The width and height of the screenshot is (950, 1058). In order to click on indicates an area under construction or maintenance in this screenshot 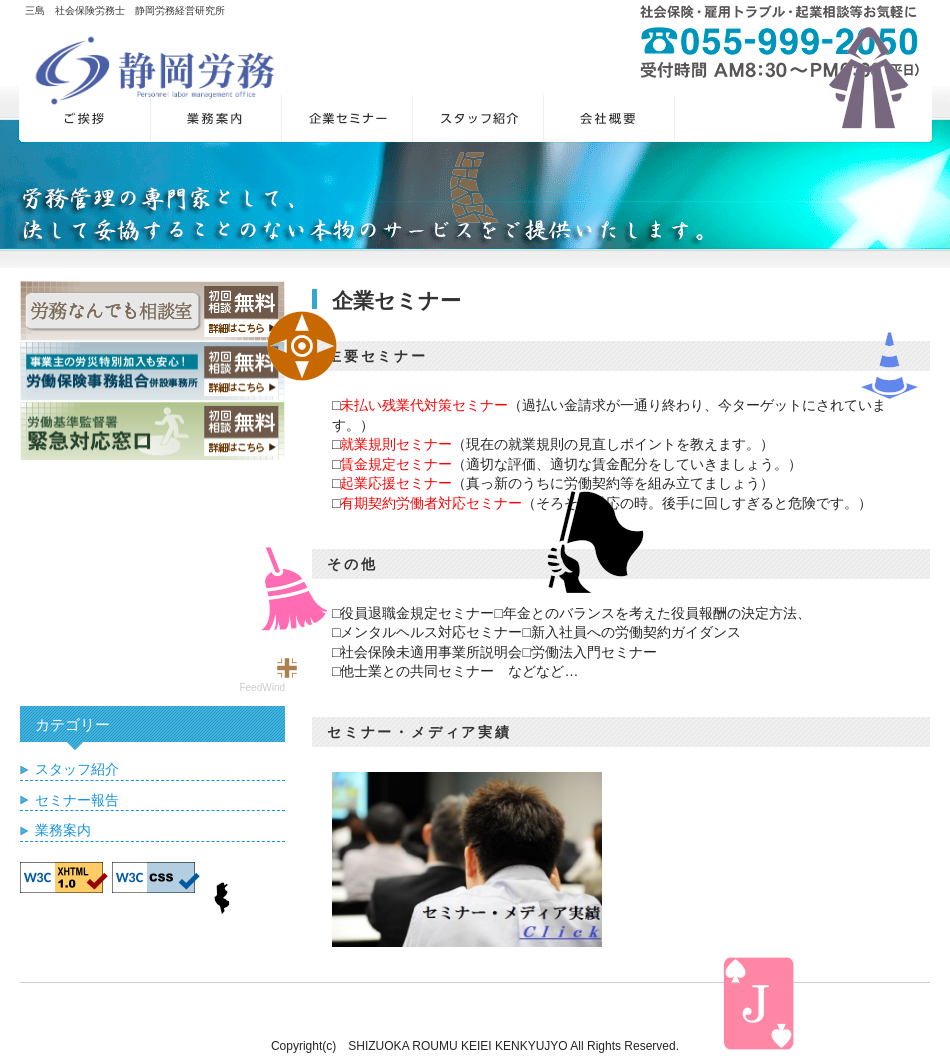, I will do `click(889, 365)`.